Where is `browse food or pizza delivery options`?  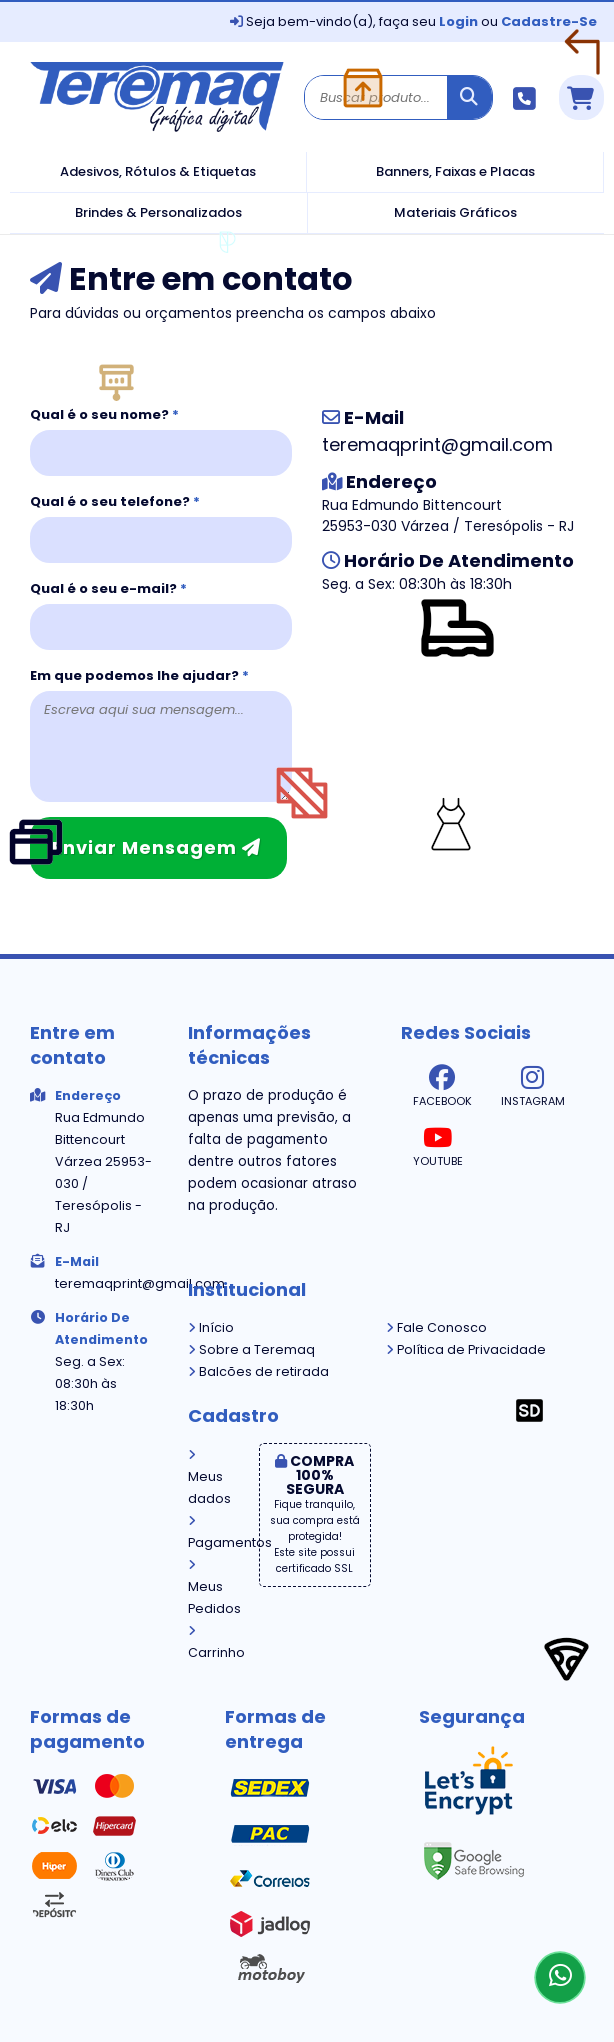
browse food or pizza delivery options is located at coordinates (566, 1658).